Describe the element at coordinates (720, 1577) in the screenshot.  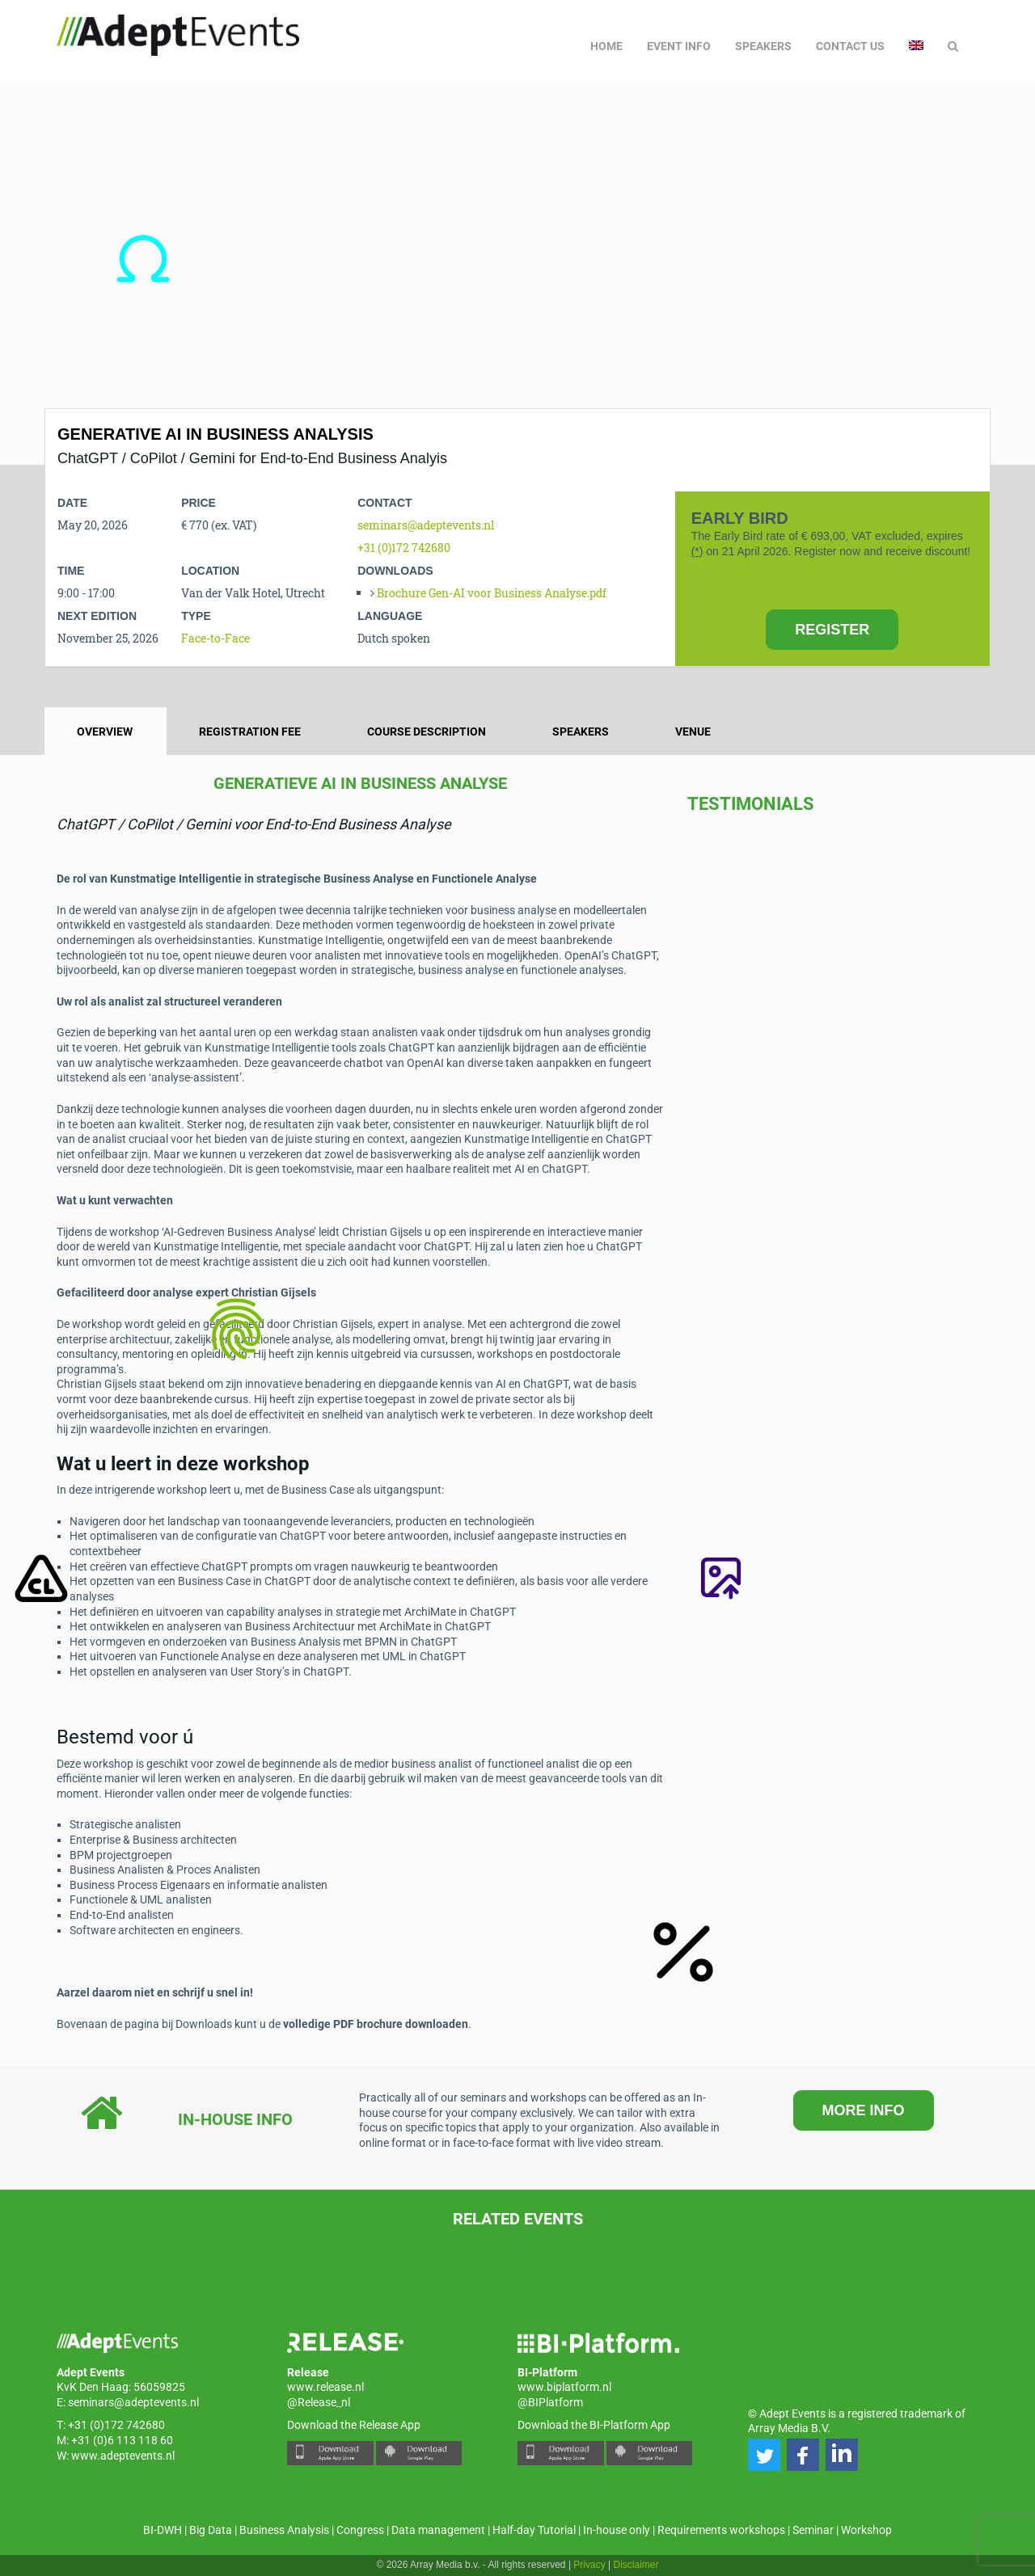
I see `upload an image` at that location.